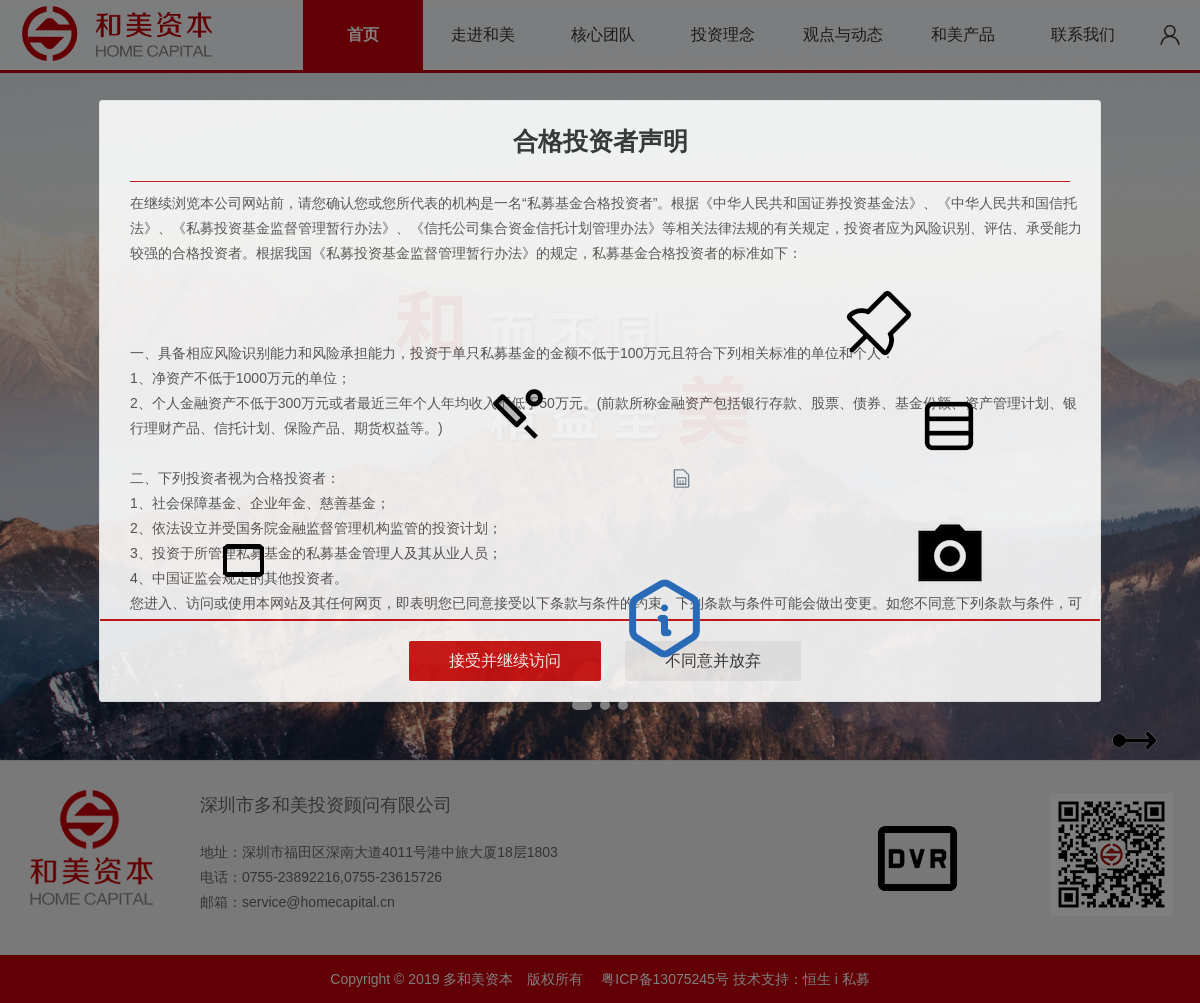  I want to click on pin an item to keep it visible, so click(876, 325).